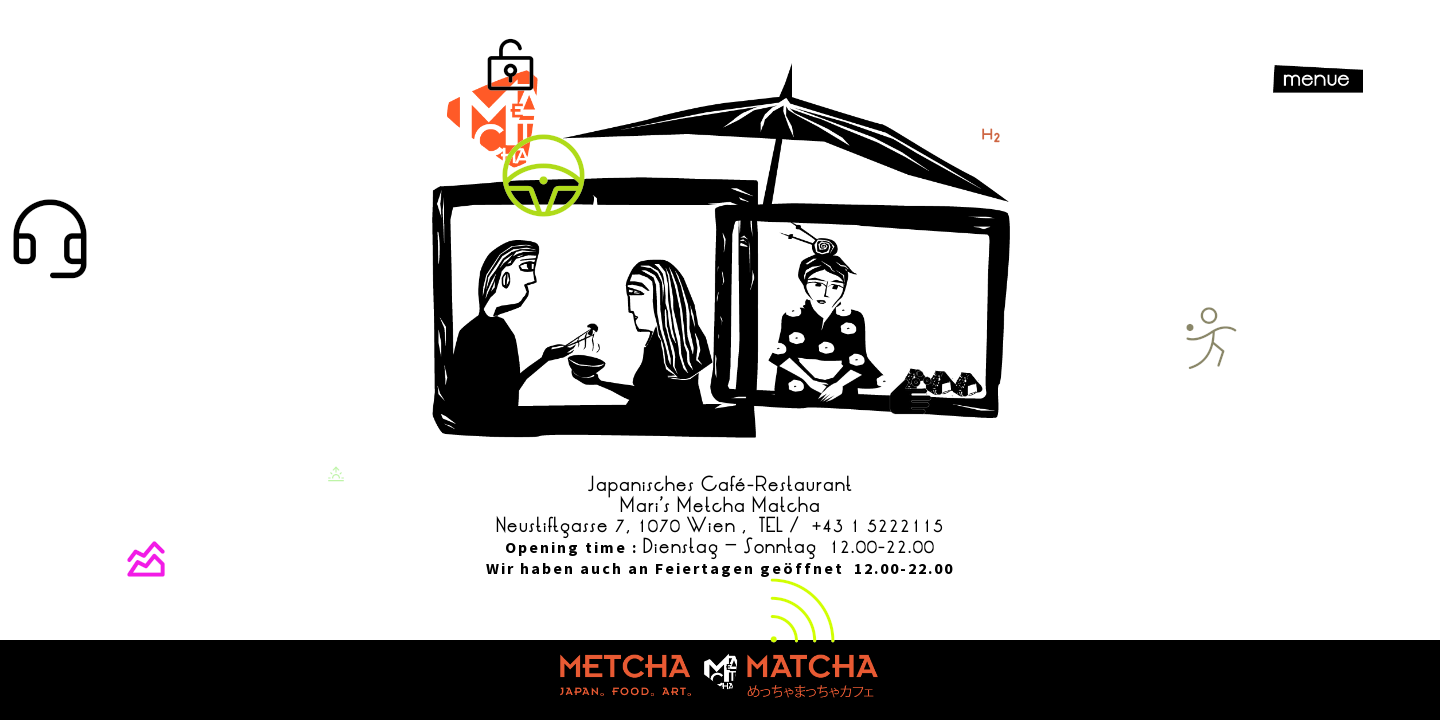  I want to click on view area chart with trend line overlay, so click(146, 560).